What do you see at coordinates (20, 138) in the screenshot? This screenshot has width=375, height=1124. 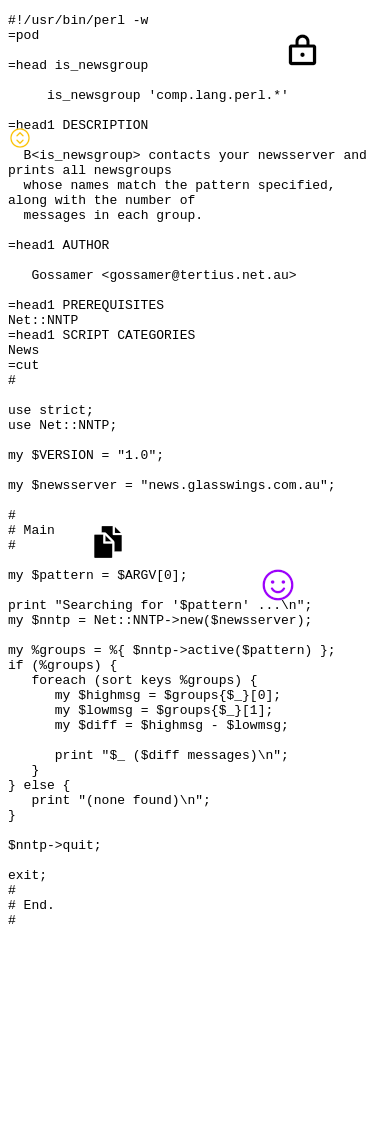 I see `expand or collapse a section` at bounding box center [20, 138].